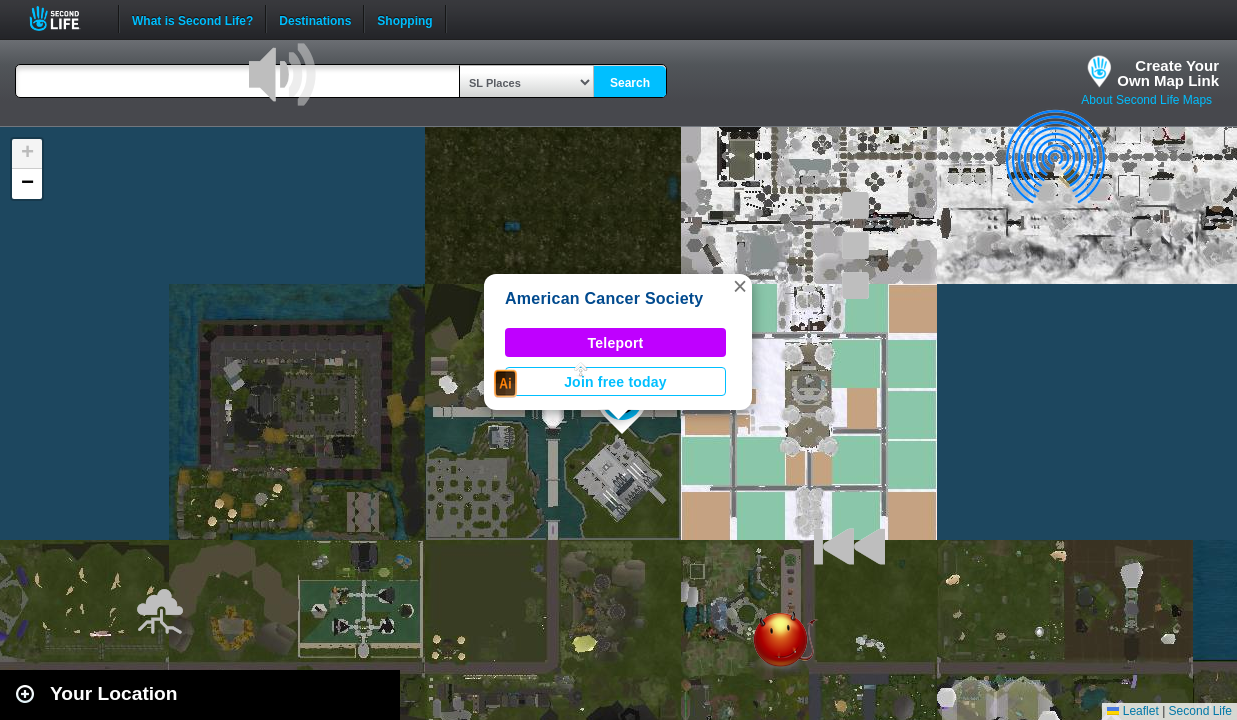  Describe the element at coordinates (855, 245) in the screenshot. I see `view more options` at that location.